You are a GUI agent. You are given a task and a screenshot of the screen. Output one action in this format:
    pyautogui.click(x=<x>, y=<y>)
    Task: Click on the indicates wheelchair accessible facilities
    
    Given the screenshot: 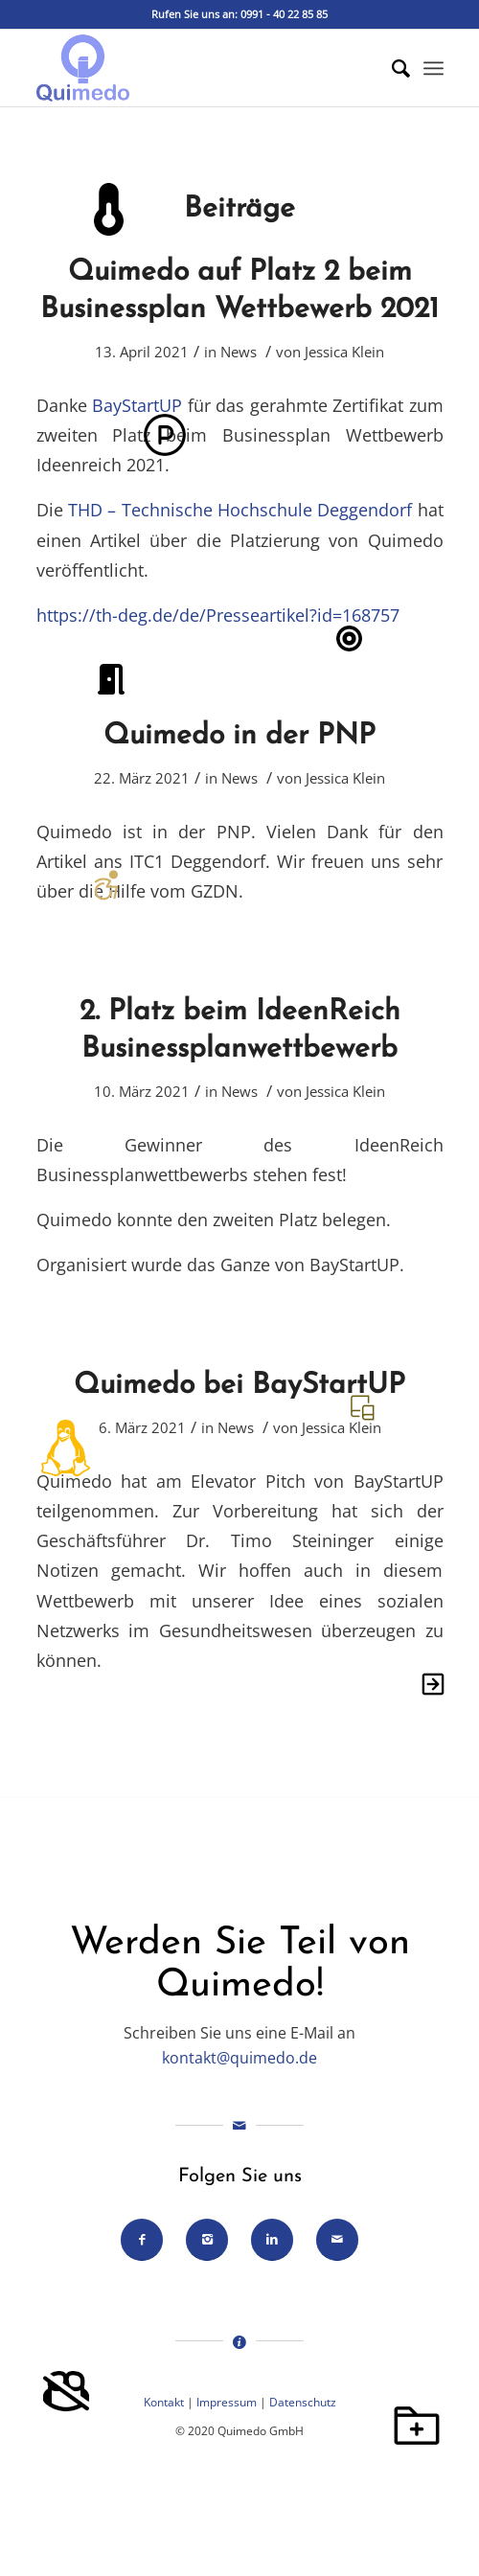 What is the action you would take?
    pyautogui.click(x=106, y=885)
    